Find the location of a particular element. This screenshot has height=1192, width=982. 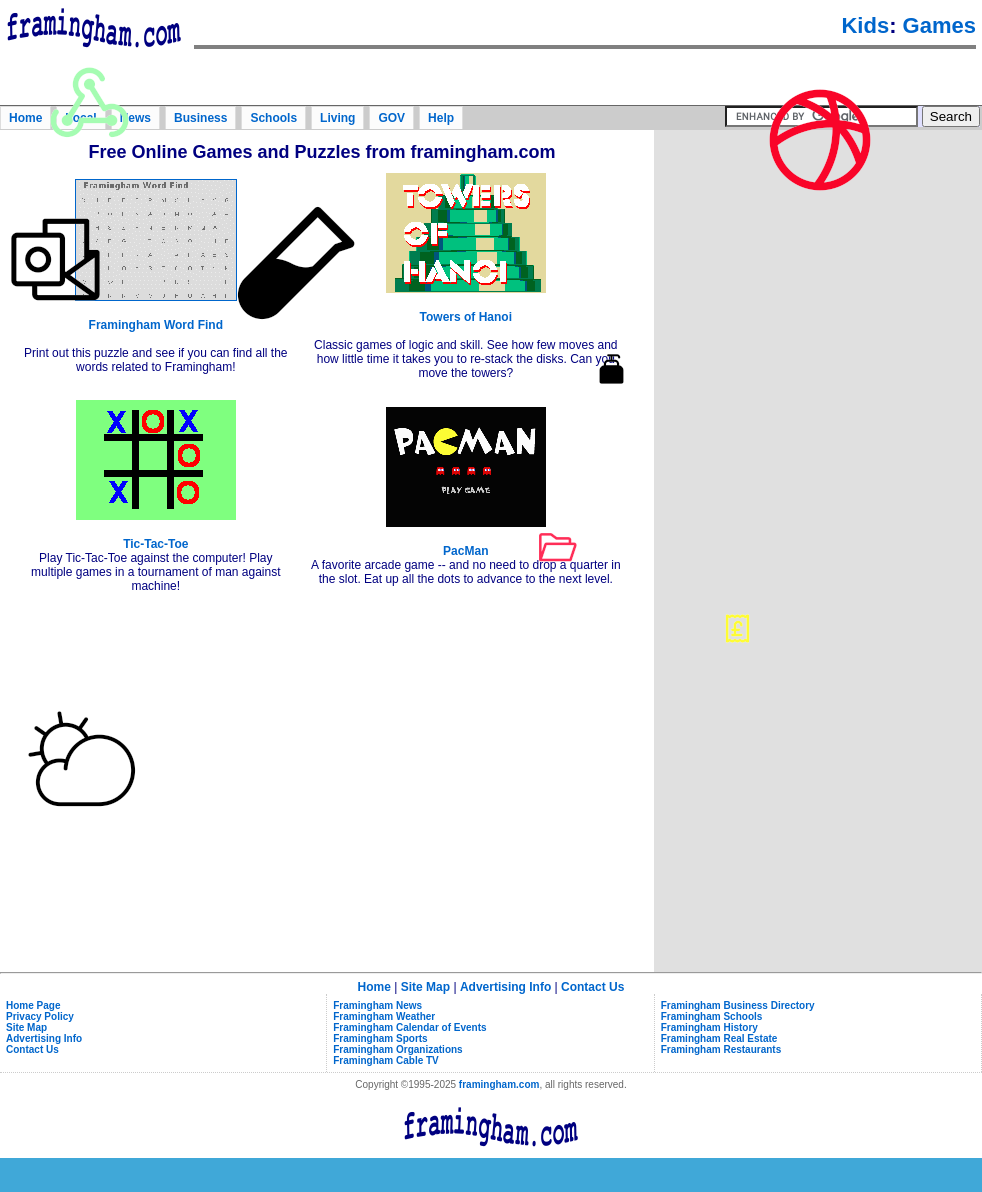

view receipt or transaction in pounds sterling is located at coordinates (737, 628).